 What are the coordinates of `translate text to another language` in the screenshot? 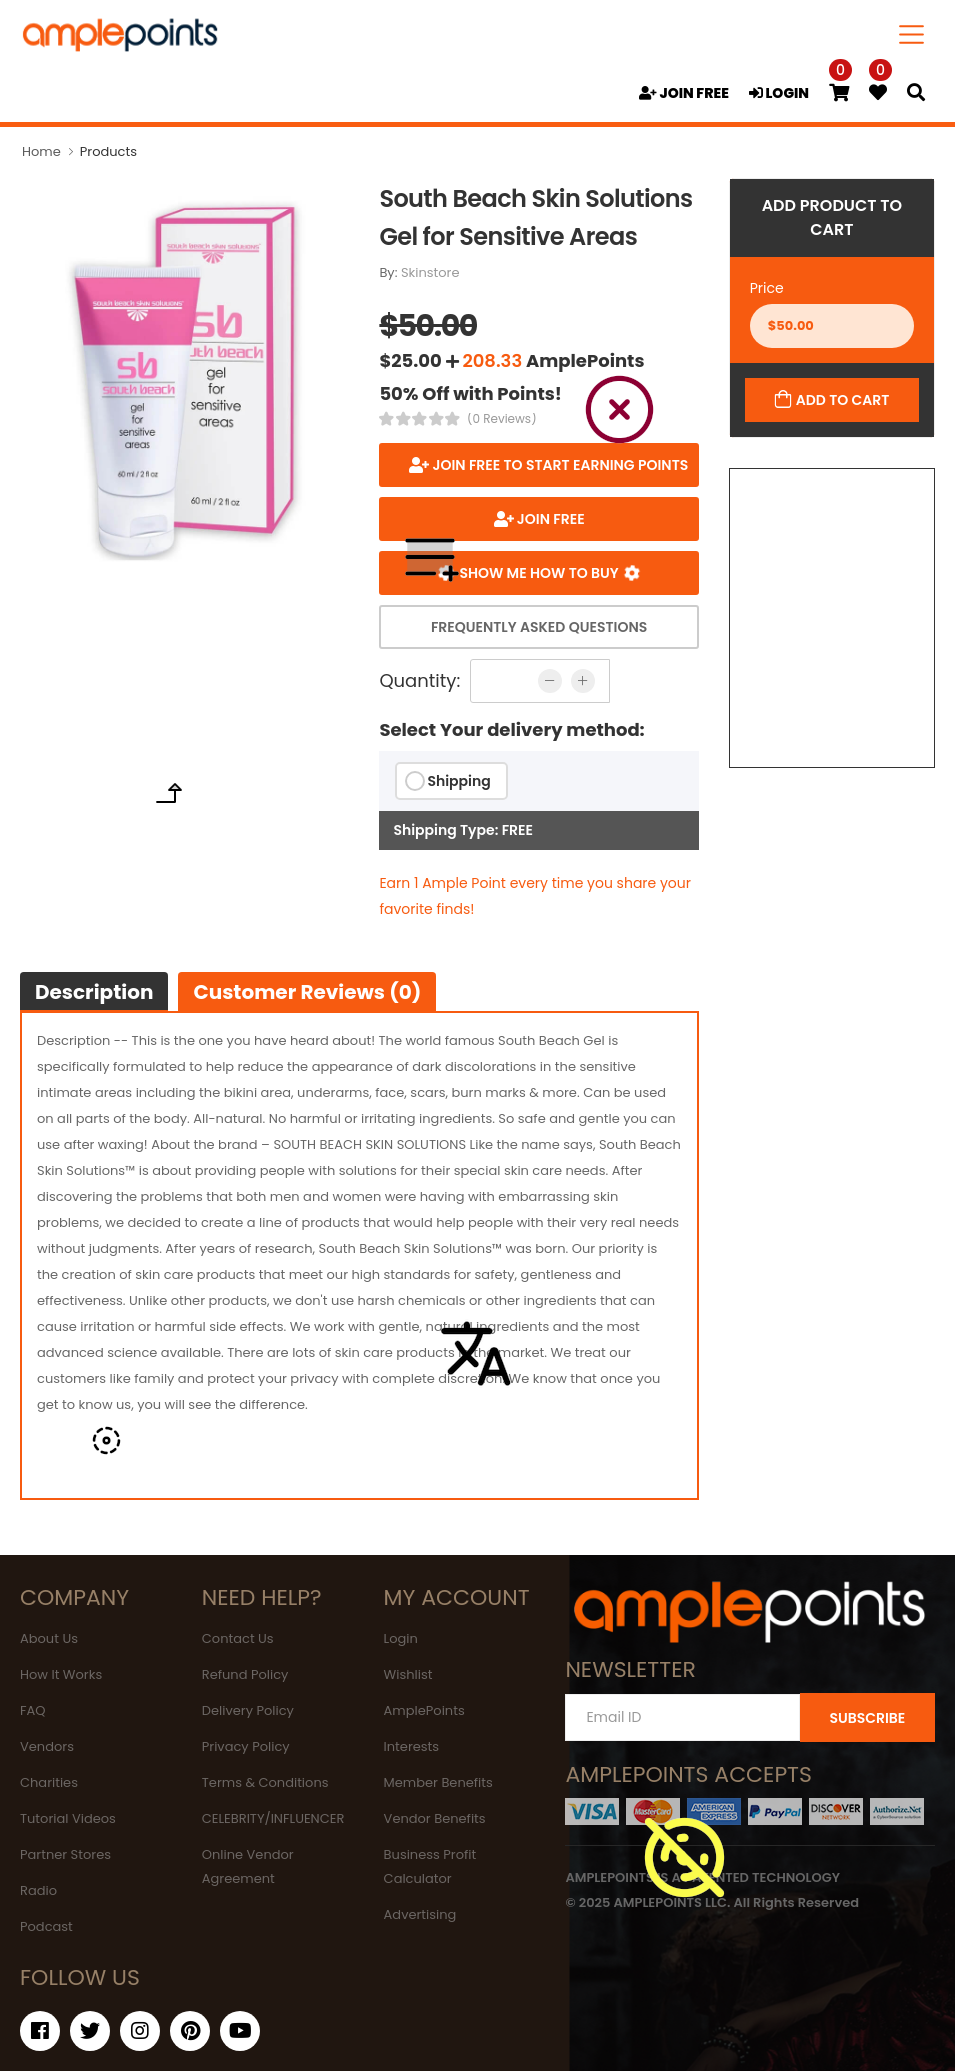 It's located at (476, 1353).